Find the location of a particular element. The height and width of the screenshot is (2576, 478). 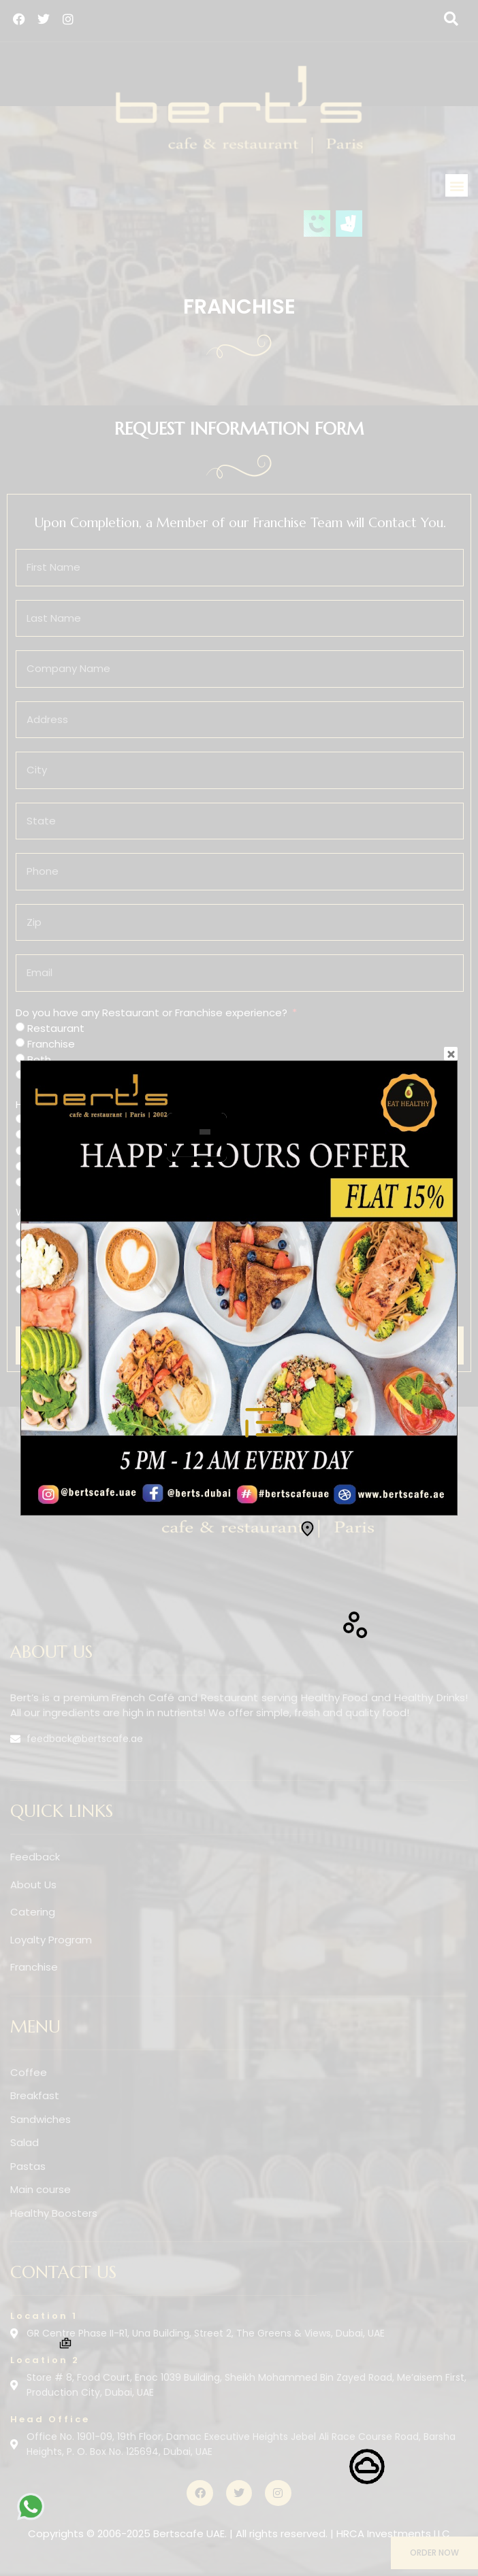

enable picture-in-picture mode is located at coordinates (197, 1137).